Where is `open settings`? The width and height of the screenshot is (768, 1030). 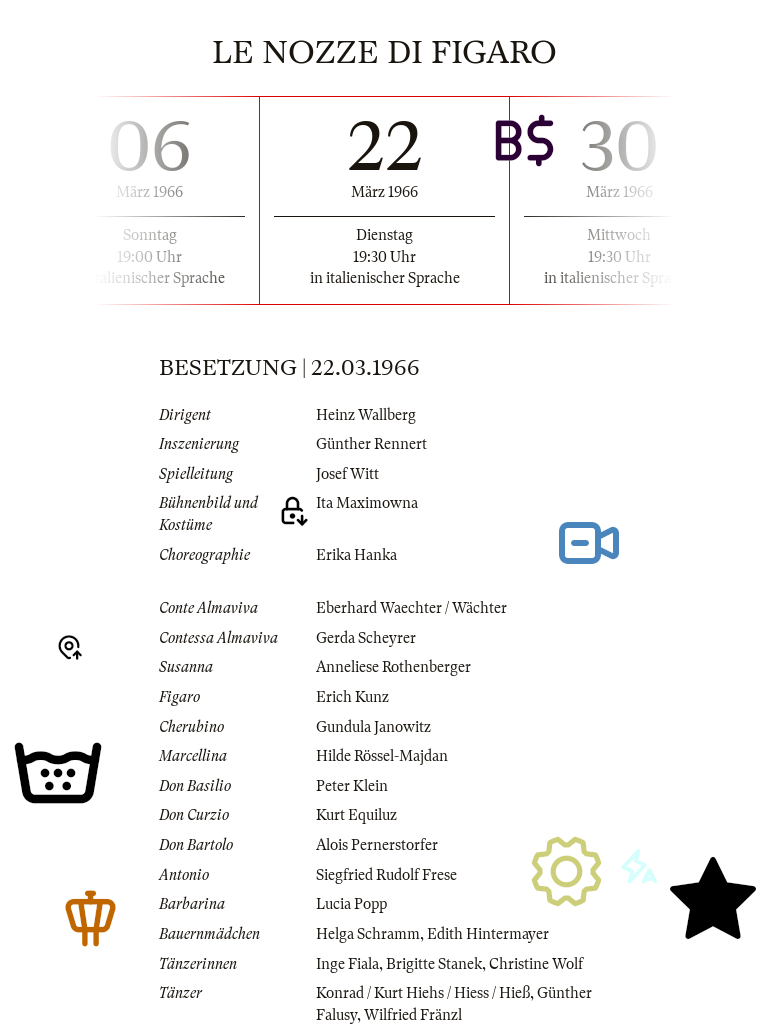 open settings is located at coordinates (566, 871).